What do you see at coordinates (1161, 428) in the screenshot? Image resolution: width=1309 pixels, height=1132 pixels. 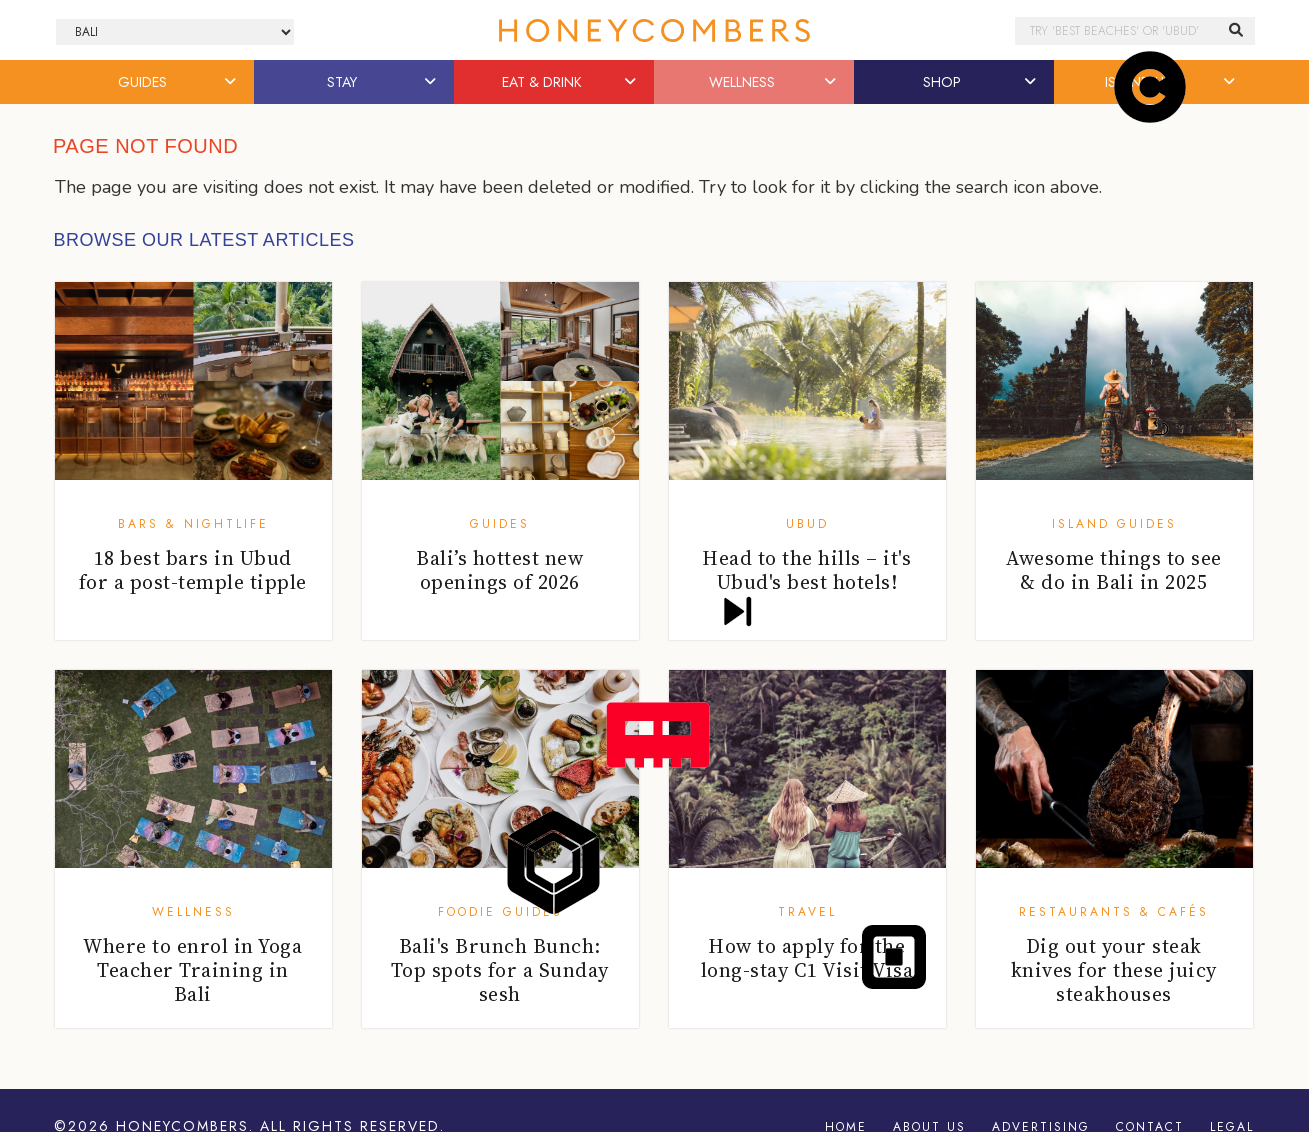 I see `go back to the previous screen` at bounding box center [1161, 428].